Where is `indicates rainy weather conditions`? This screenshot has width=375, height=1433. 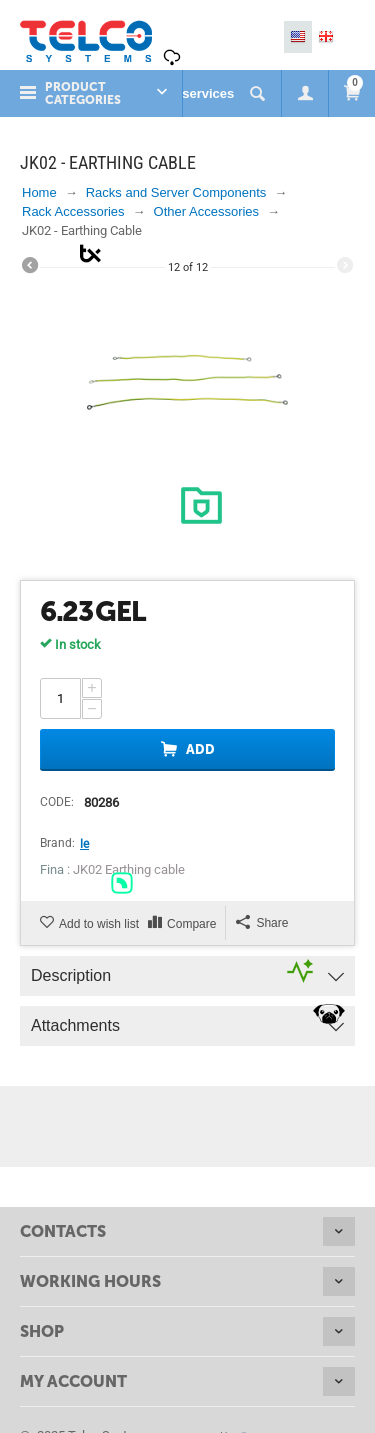
indicates rainy weather conditions is located at coordinates (172, 57).